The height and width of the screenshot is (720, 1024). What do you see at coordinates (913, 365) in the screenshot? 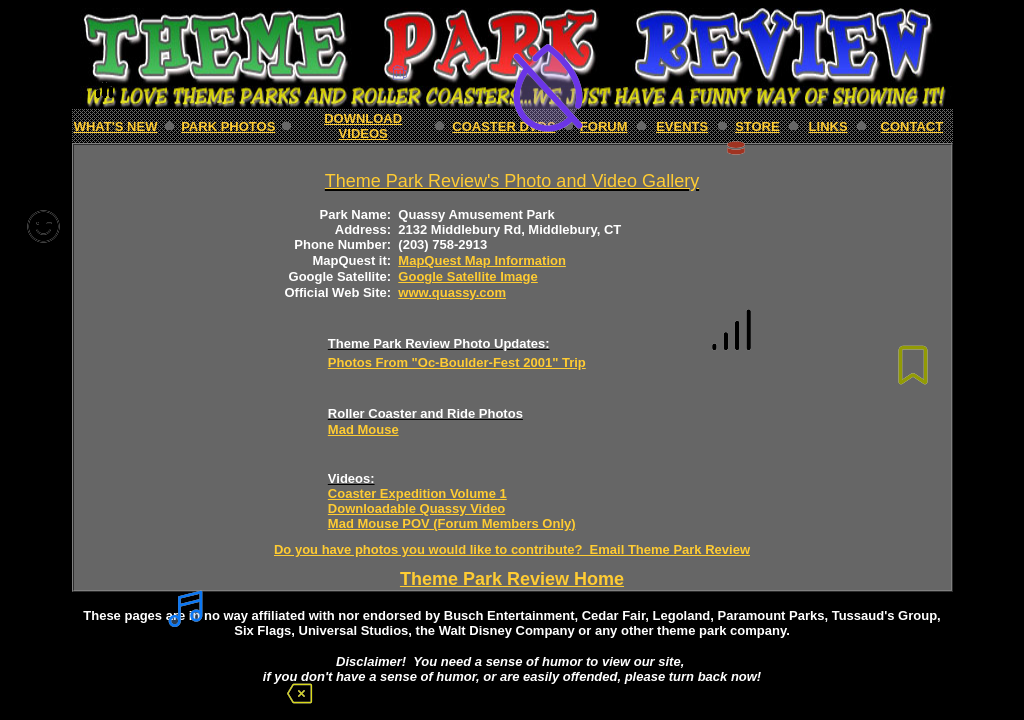
I see `save this item for later` at bounding box center [913, 365].